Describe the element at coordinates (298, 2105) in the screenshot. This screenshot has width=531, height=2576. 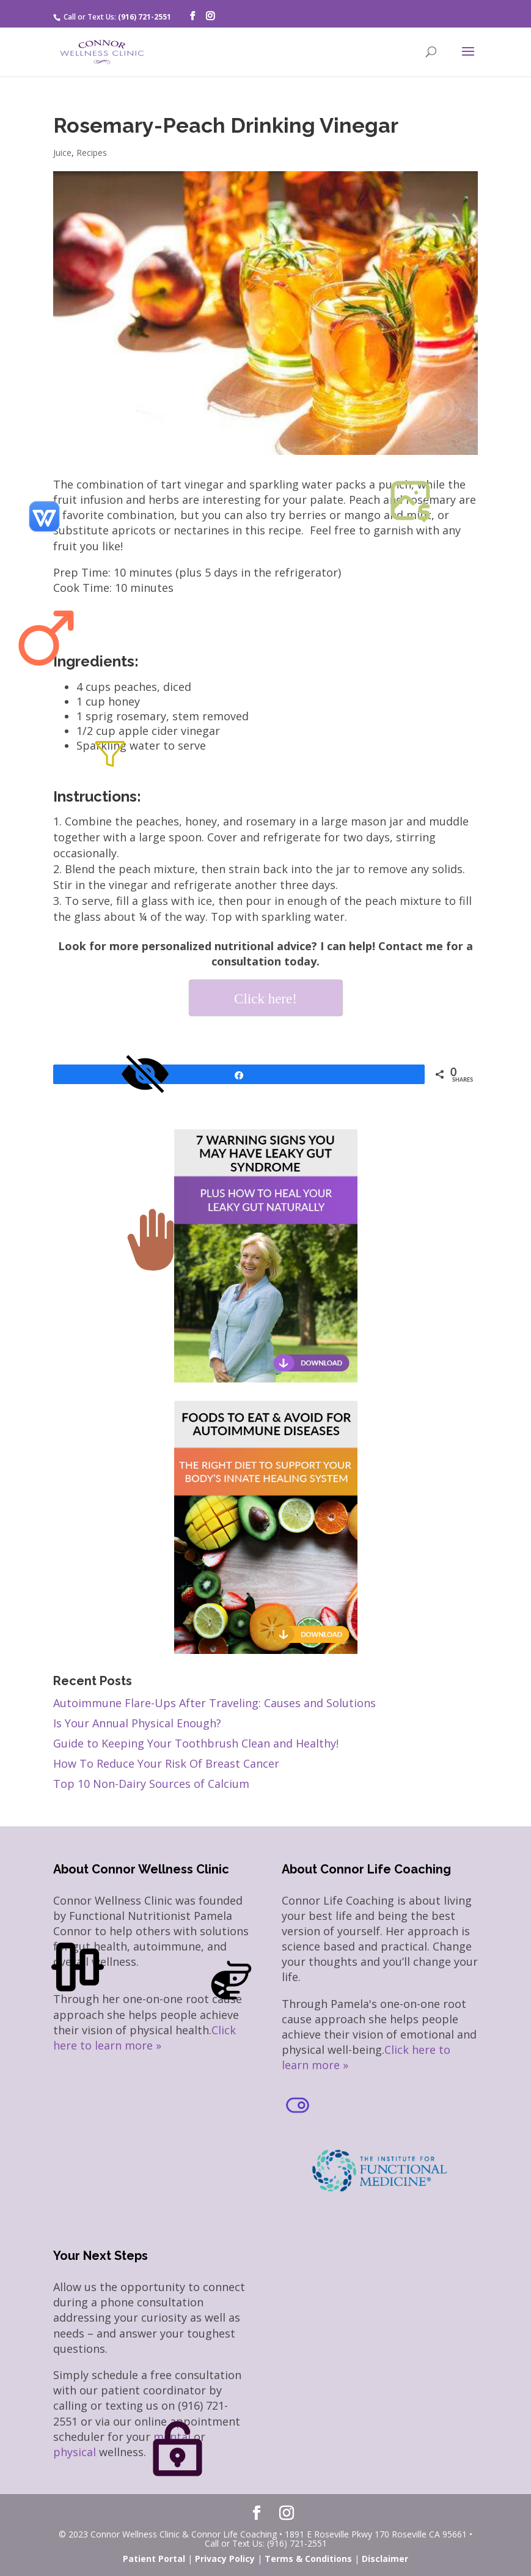
I see `toggle switch in the on/enabled position` at that location.